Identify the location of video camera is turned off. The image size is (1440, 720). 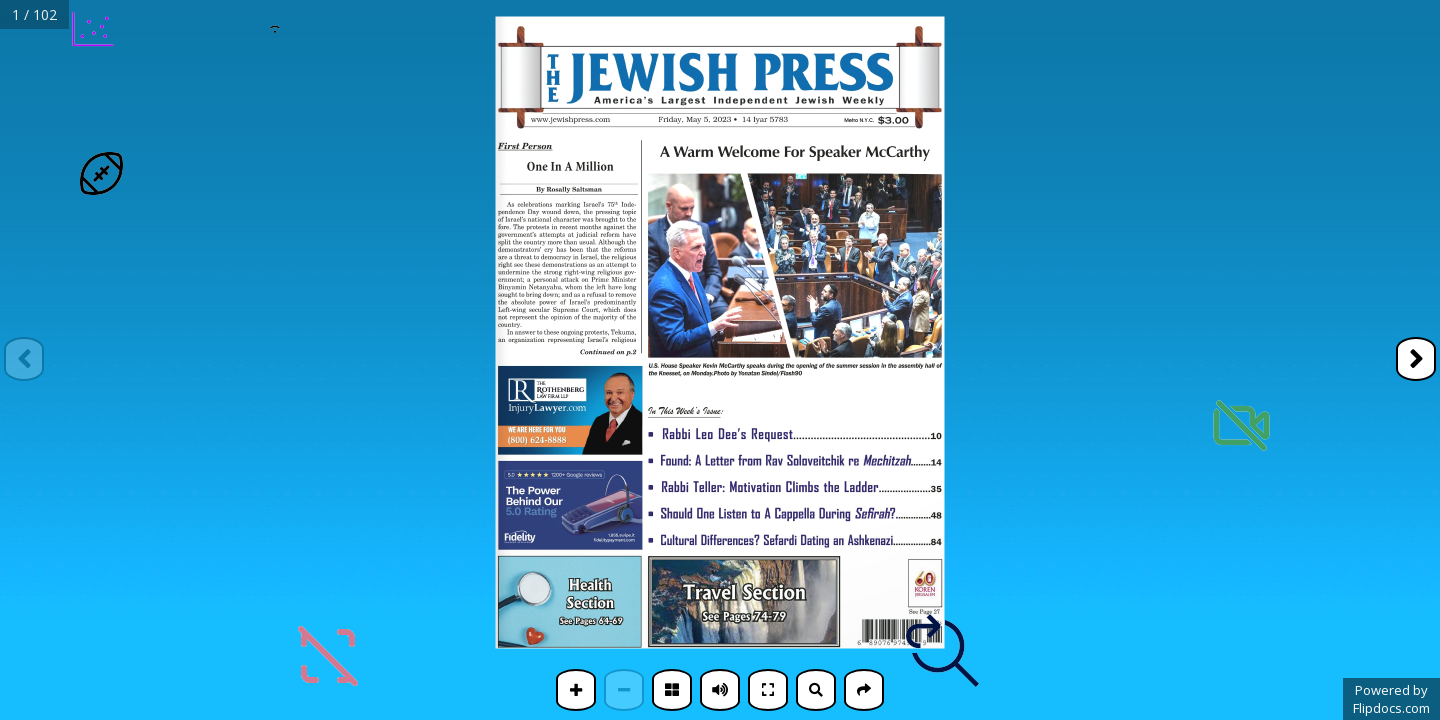
(1241, 425).